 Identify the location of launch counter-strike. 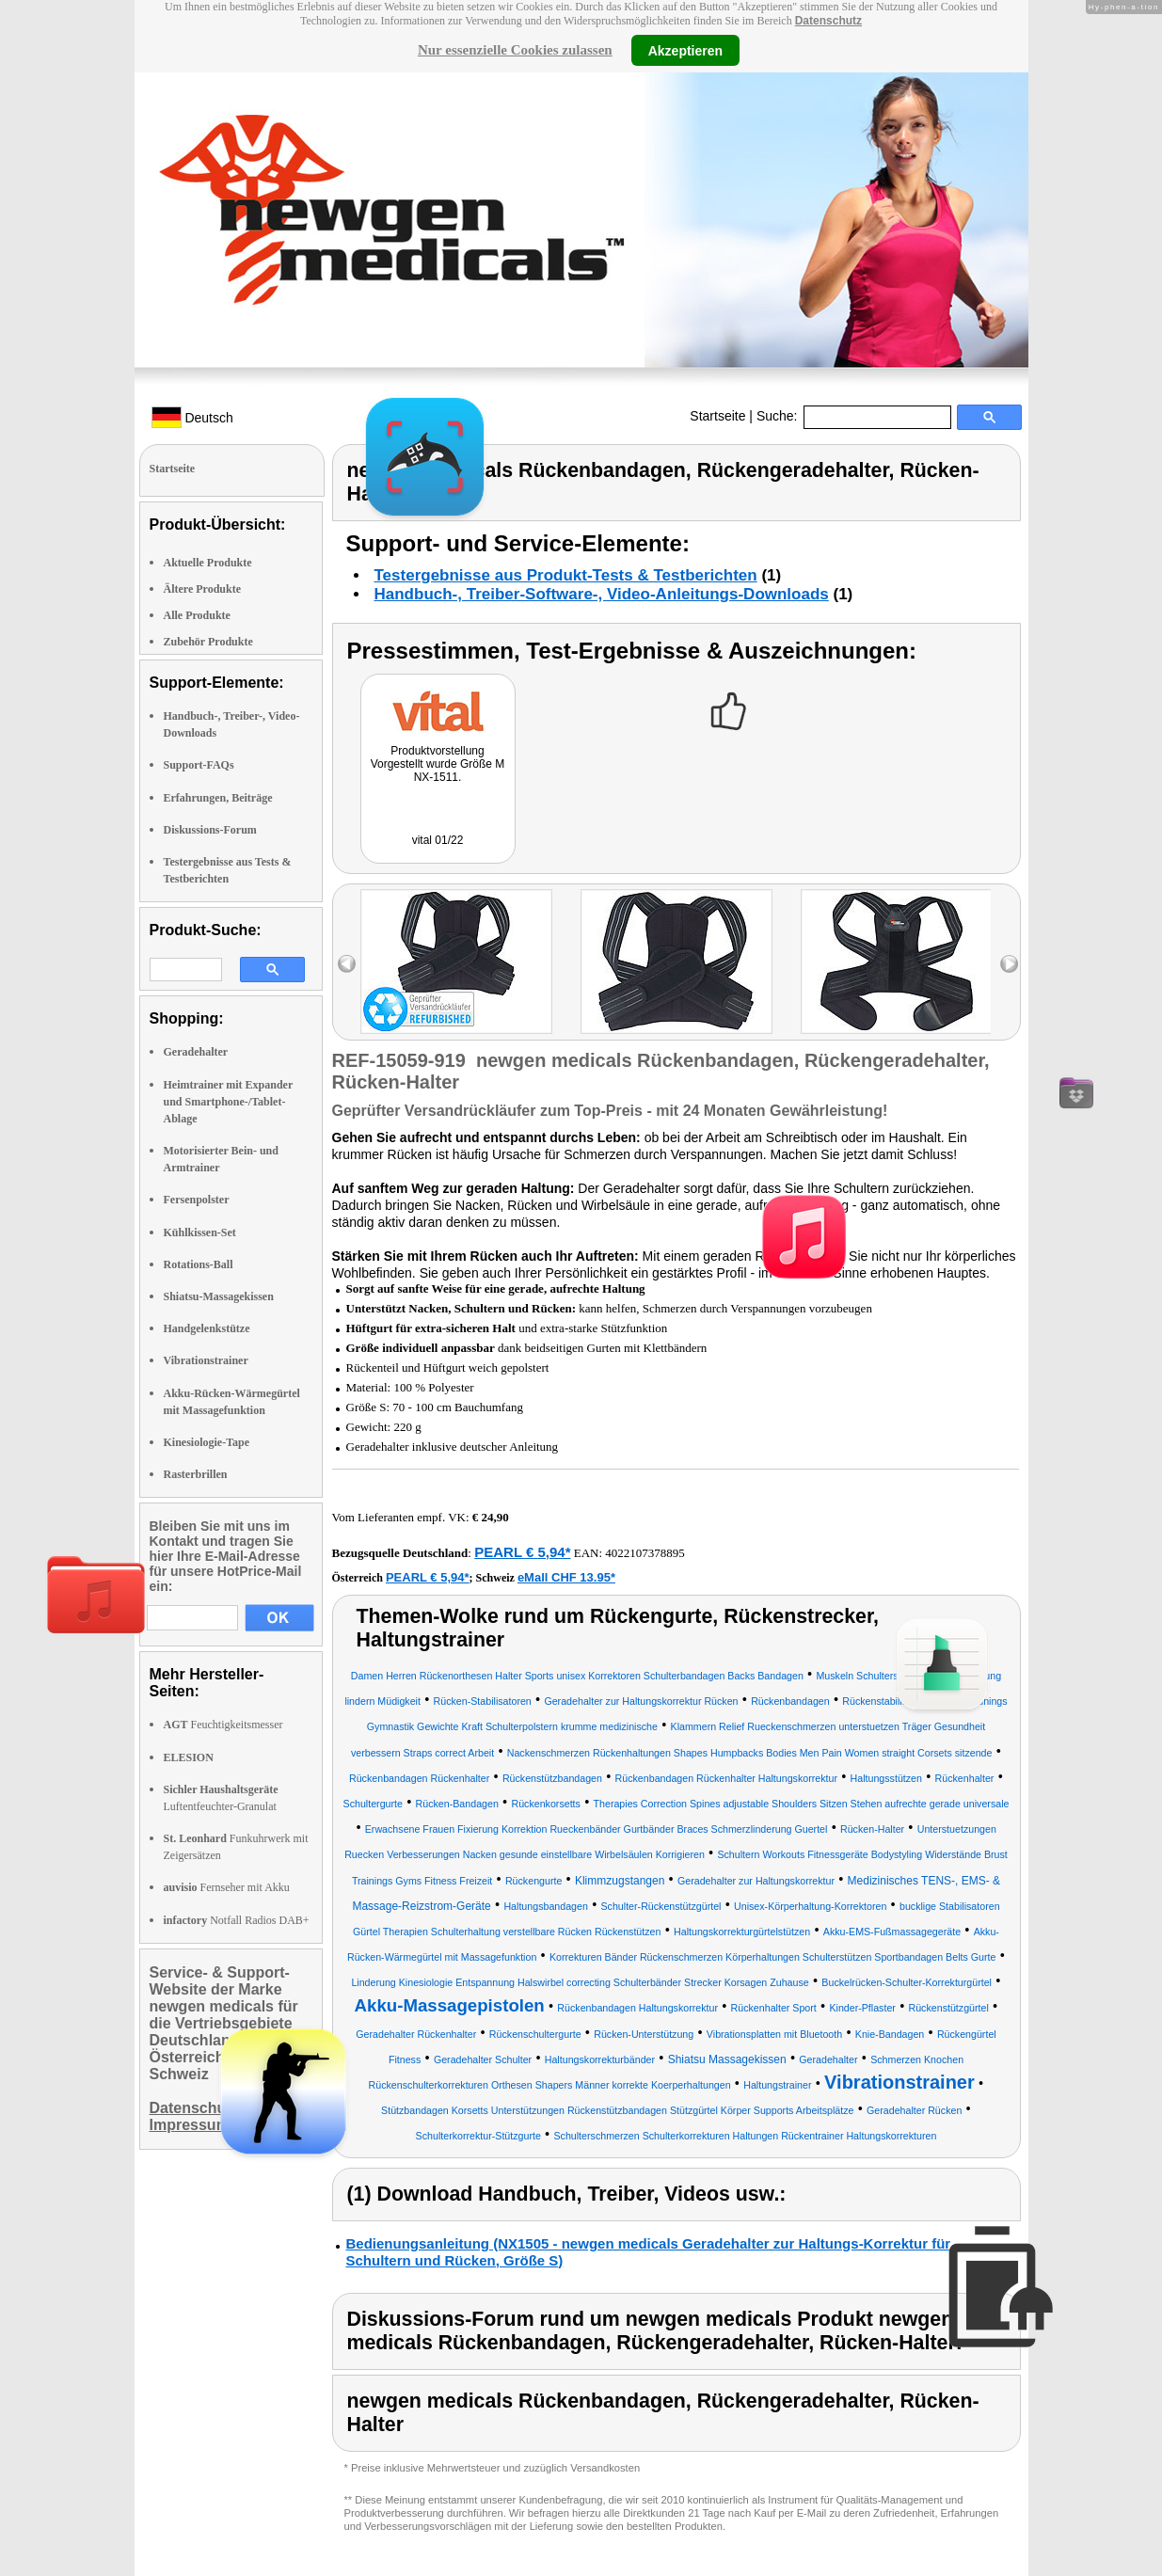
(283, 2091).